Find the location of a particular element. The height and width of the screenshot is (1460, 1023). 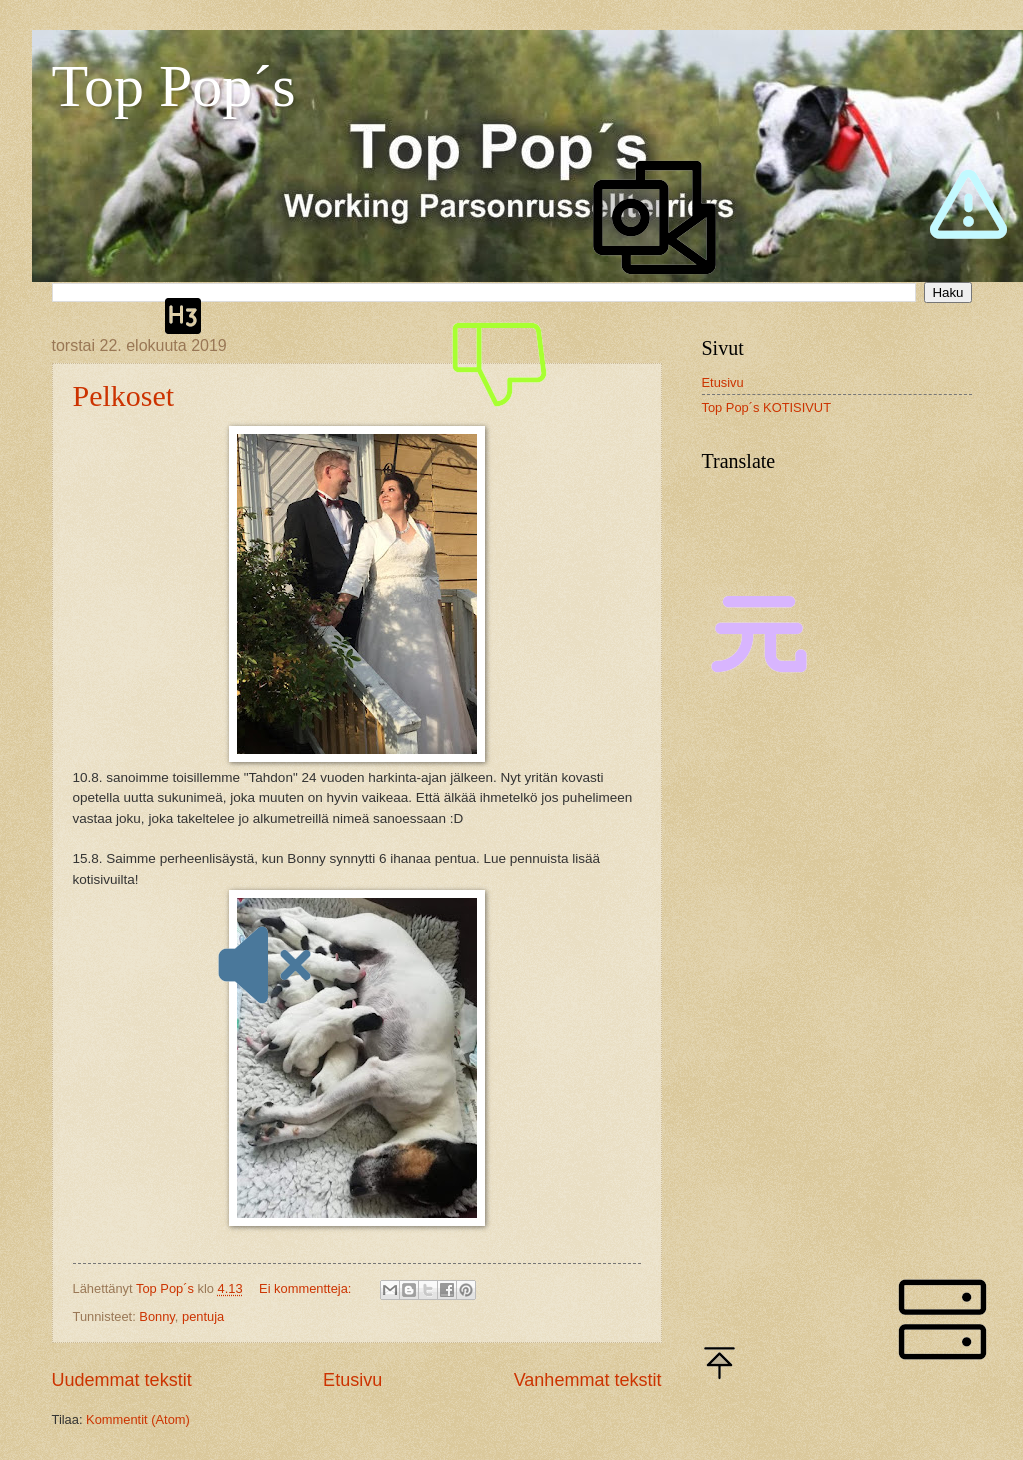

access storage or server settings is located at coordinates (942, 1319).